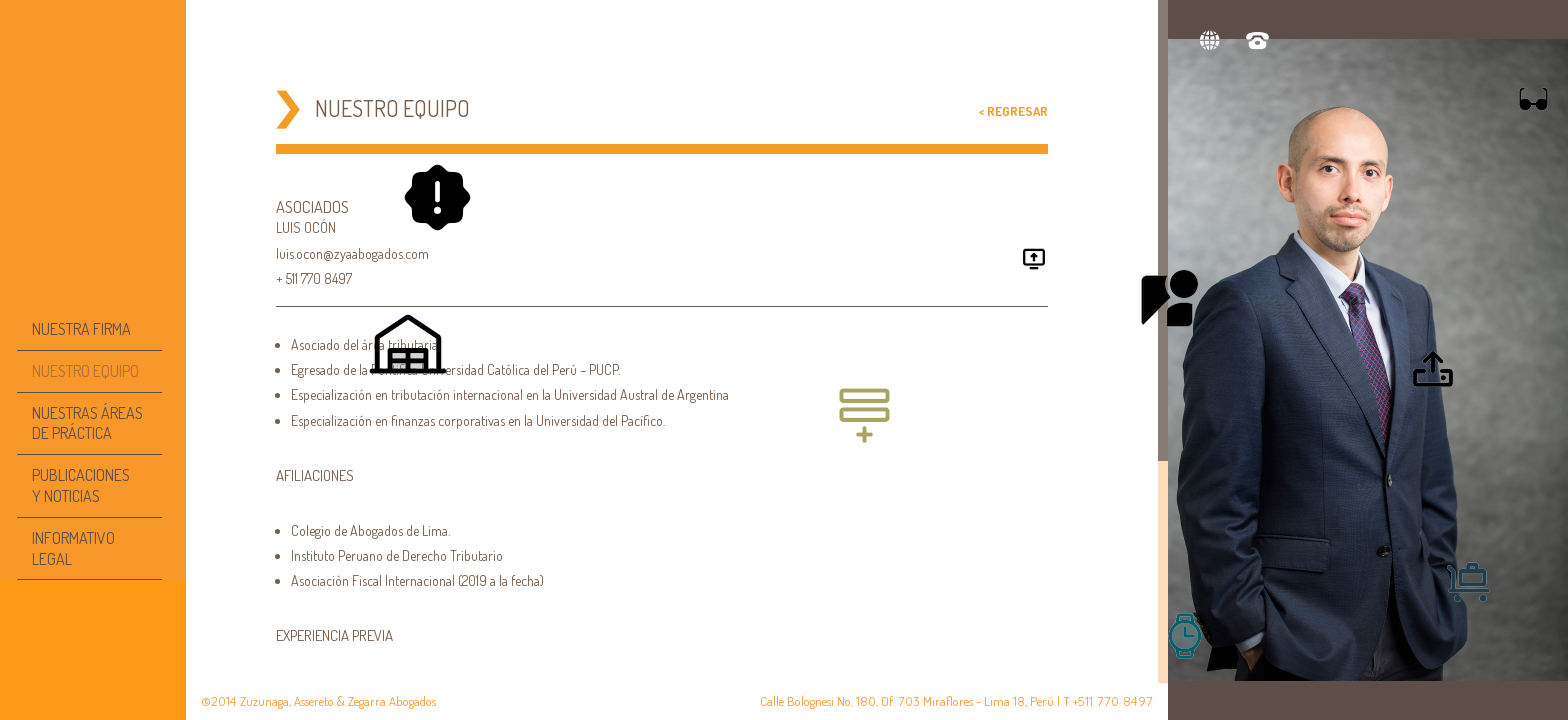 Image resolution: width=1568 pixels, height=720 pixels. What do you see at coordinates (1467, 581) in the screenshot?
I see `access luggage or baggage services` at bounding box center [1467, 581].